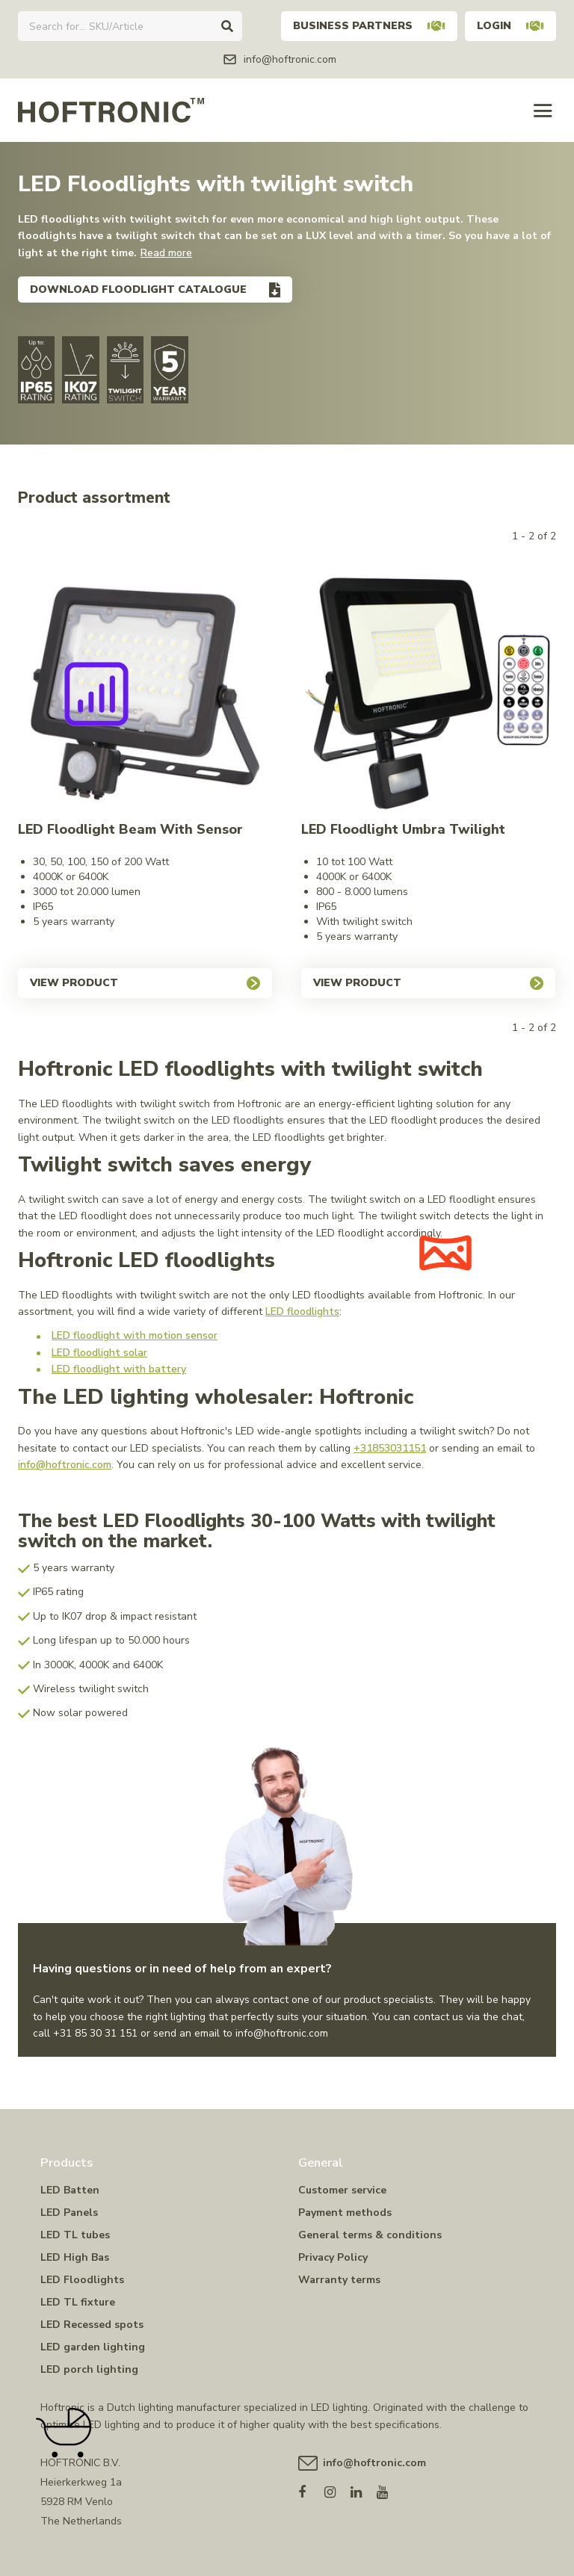 Image resolution: width=574 pixels, height=2576 pixels. Describe the element at coordinates (96, 694) in the screenshot. I see `view analytics or statistics` at that location.